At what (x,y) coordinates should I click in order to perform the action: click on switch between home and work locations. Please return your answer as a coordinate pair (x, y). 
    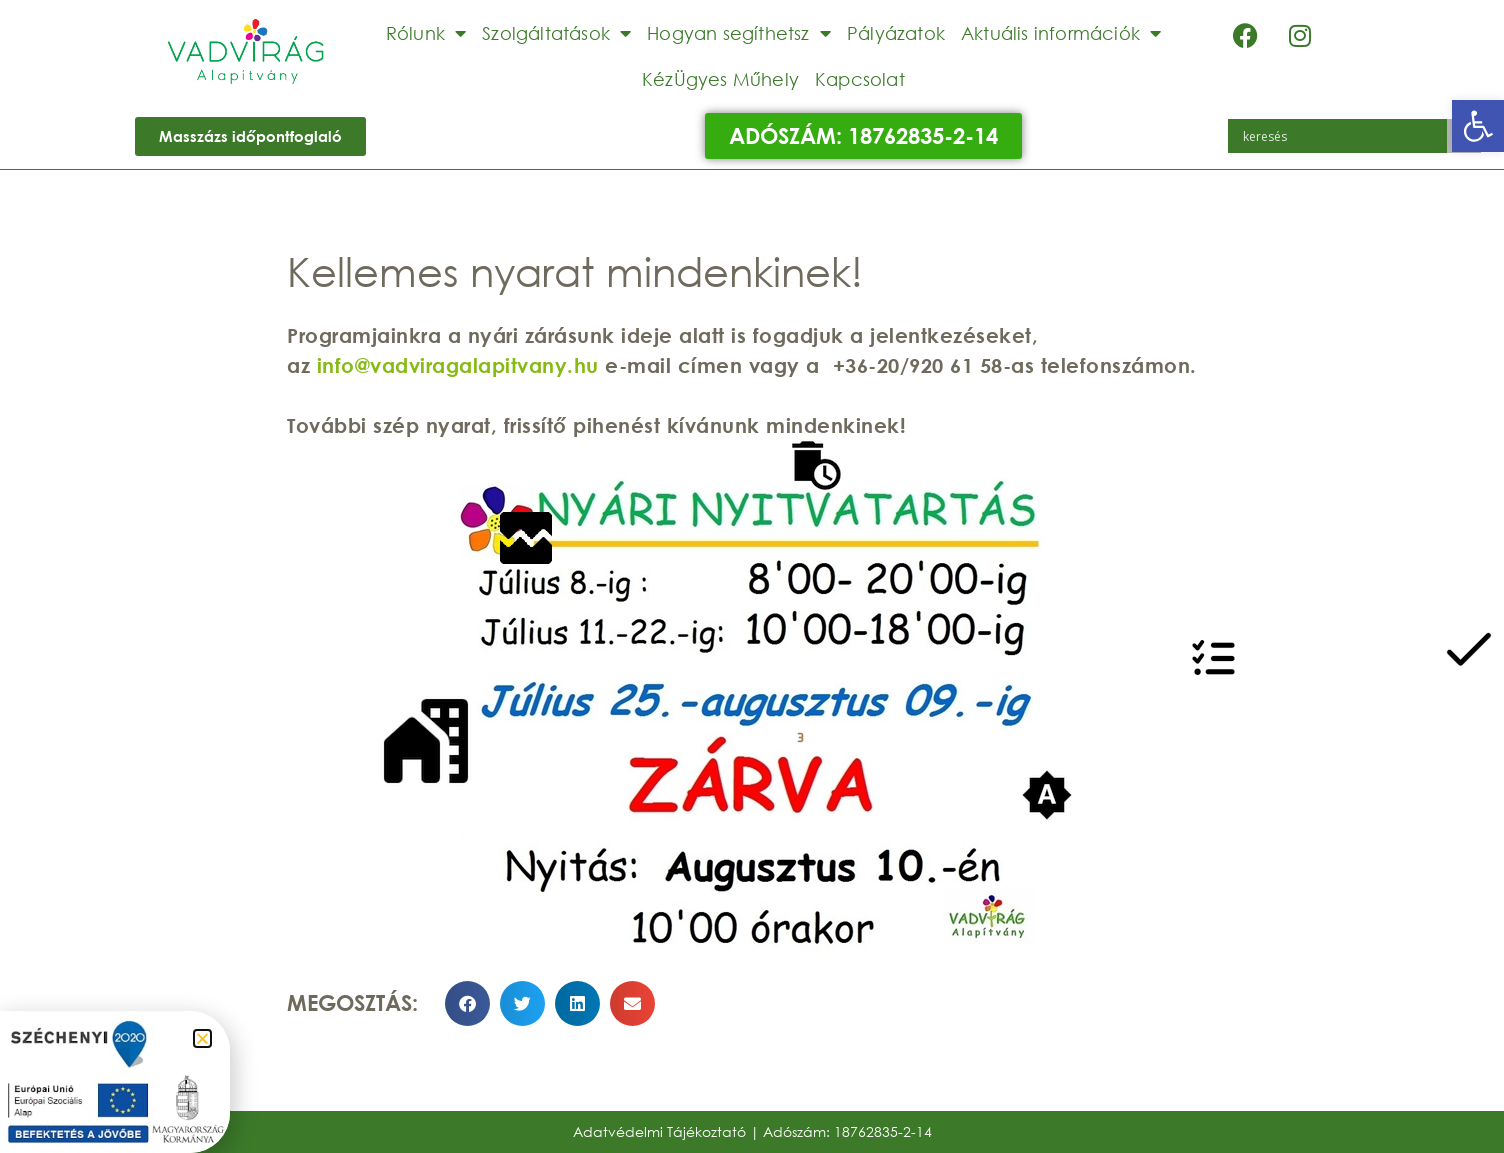
    Looking at the image, I should click on (426, 741).